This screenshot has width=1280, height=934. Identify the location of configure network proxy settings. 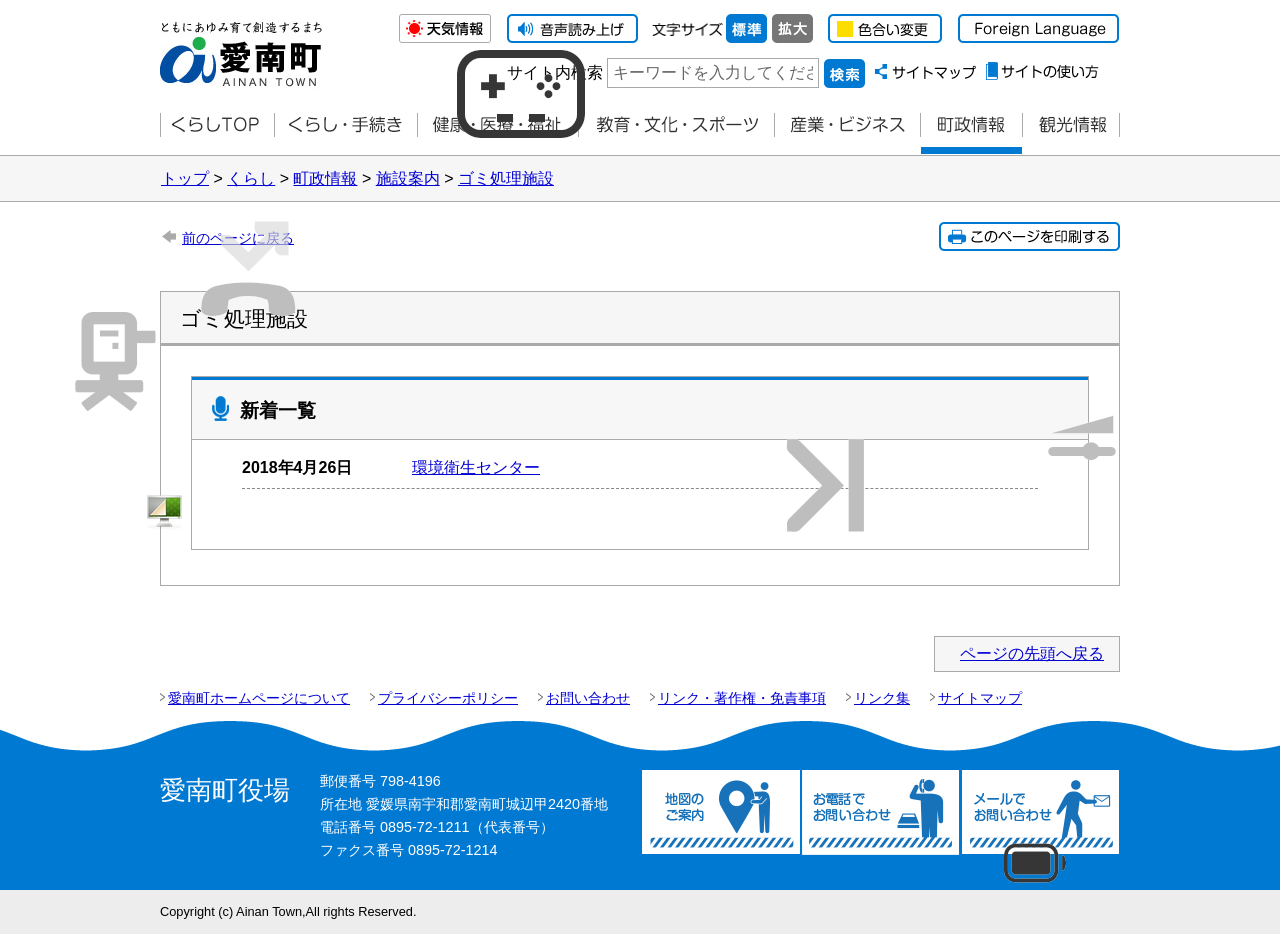
(118, 361).